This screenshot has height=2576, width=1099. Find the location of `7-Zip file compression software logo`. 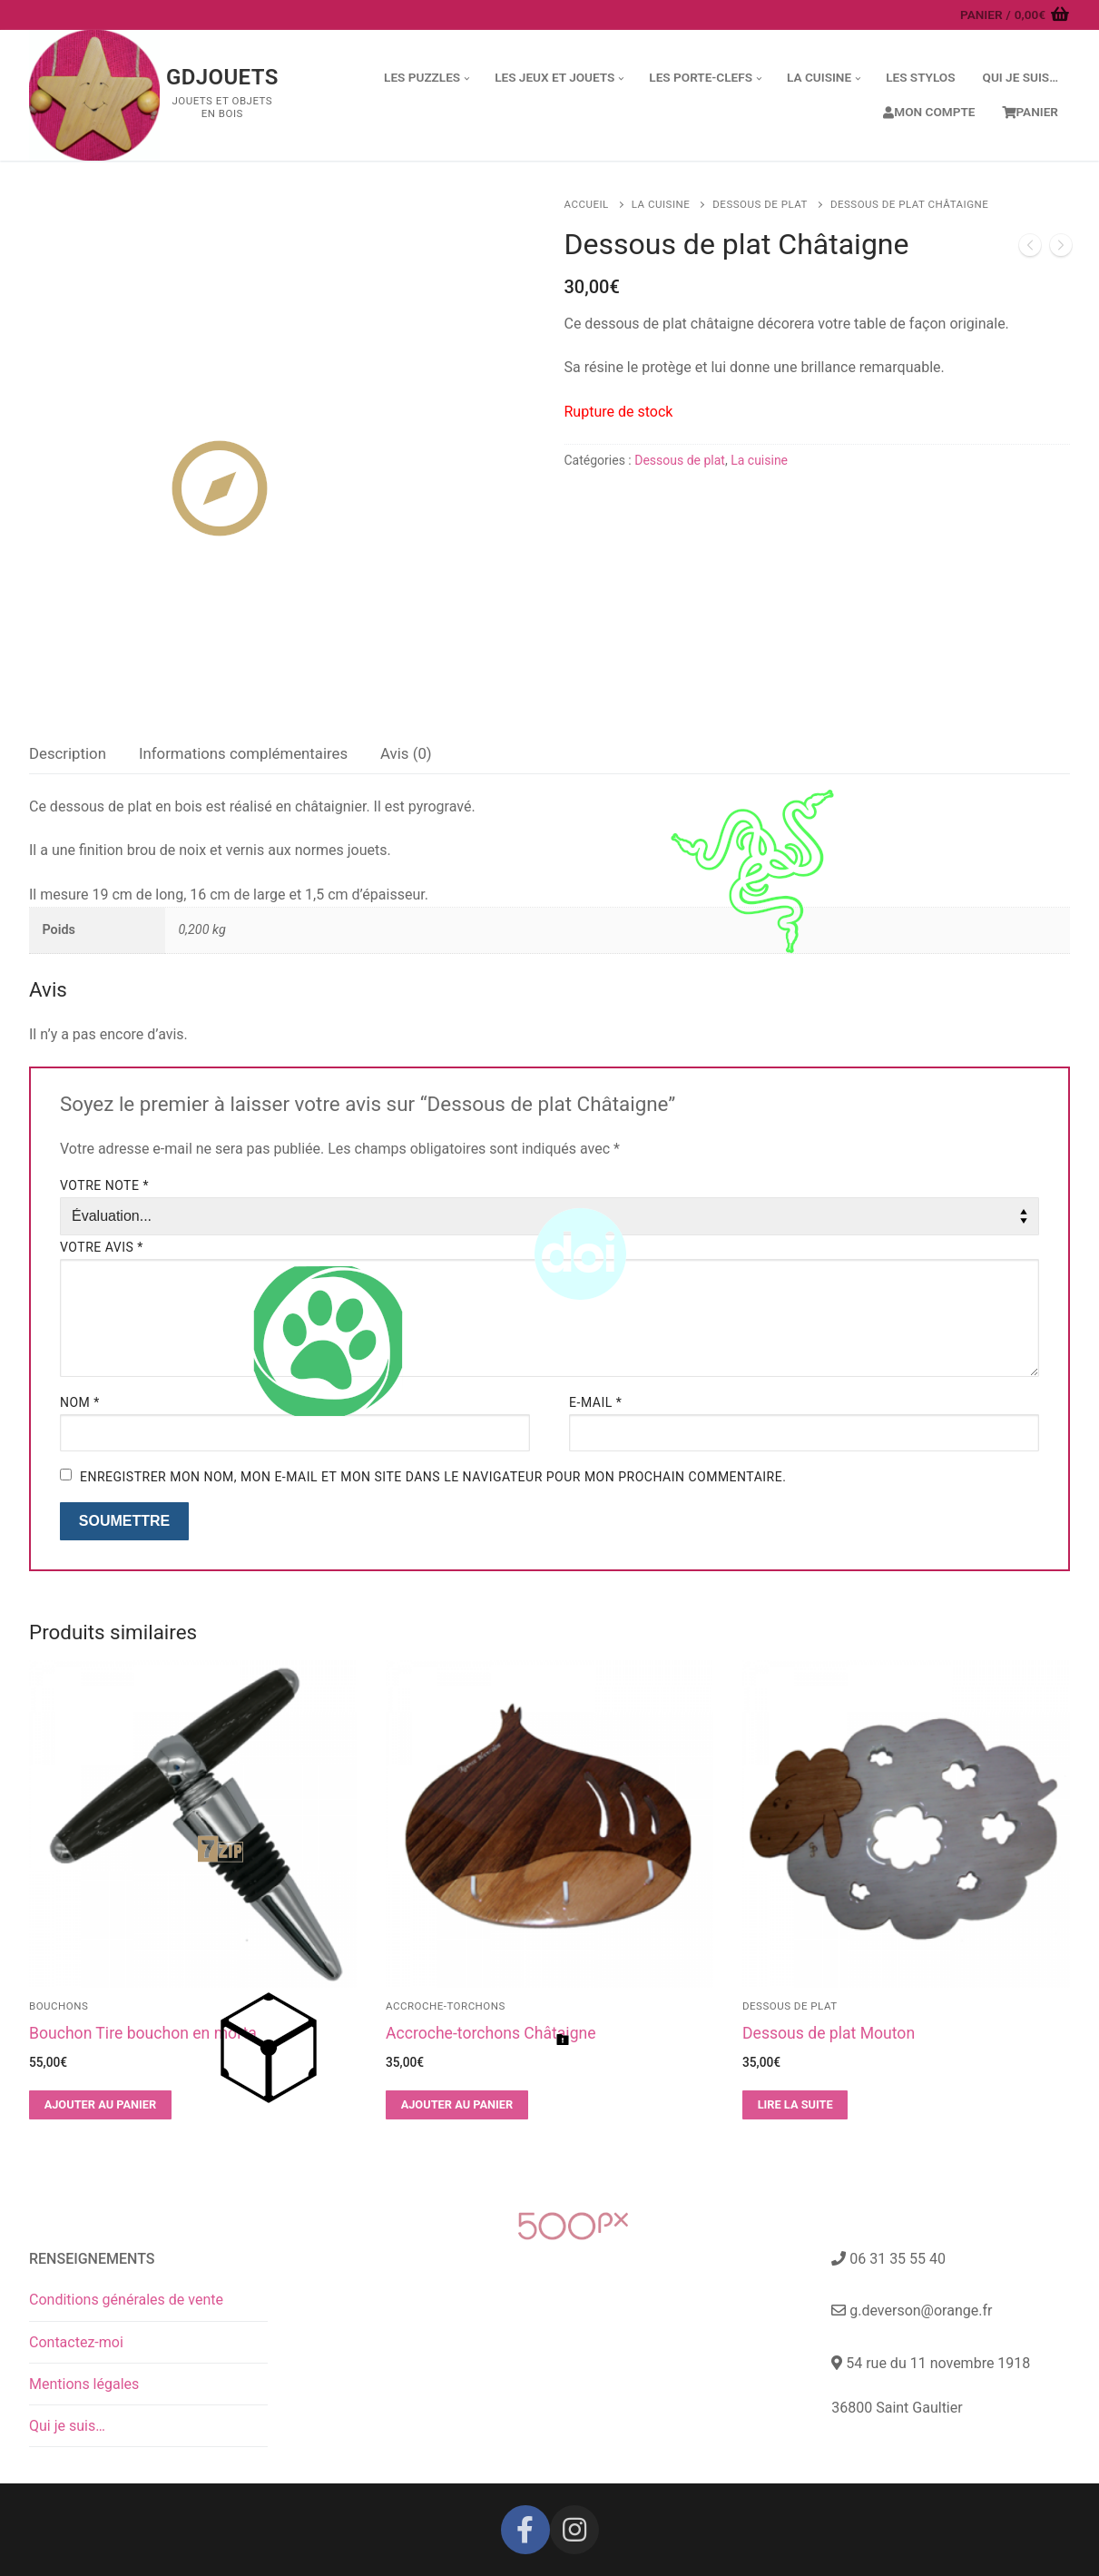

7-Zip file compression software logo is located at coordinates (221, 1849).